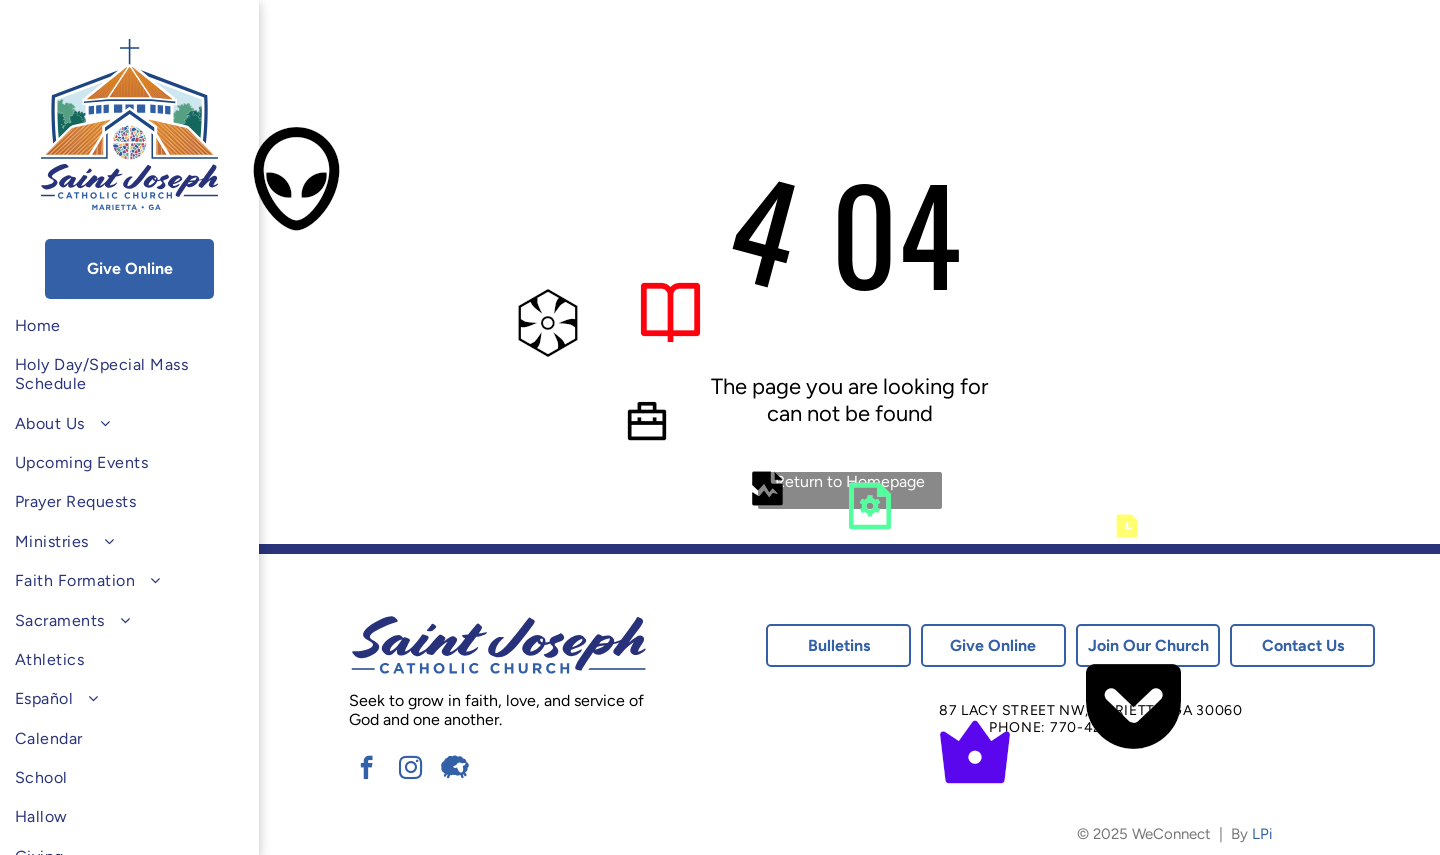  What do you see at coordinates (1127, 526) in the screenshot?
I see `view file version history` at bounding box center [1127, 526].